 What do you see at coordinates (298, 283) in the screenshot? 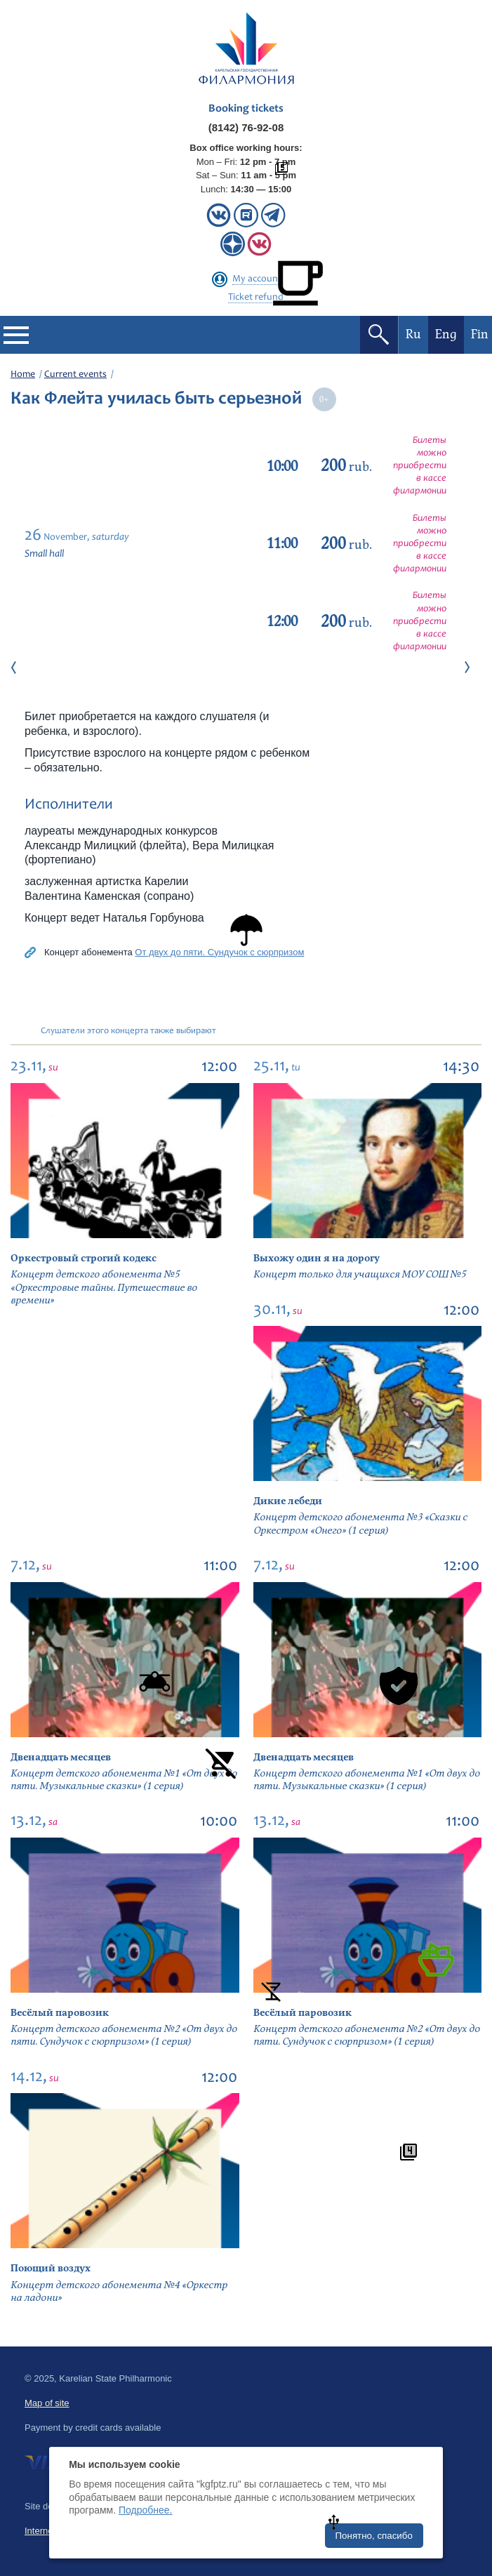
I see `find nearby coffee shops or cafes` at bounding box center [298, 283].